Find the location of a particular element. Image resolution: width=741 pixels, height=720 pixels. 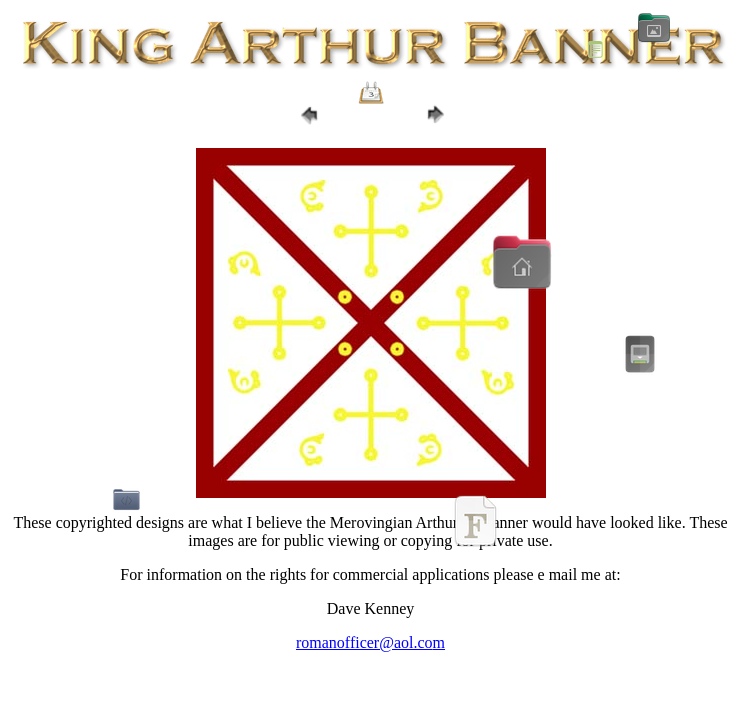

a sega genesis ROM file is located at coordinates (640, 354).